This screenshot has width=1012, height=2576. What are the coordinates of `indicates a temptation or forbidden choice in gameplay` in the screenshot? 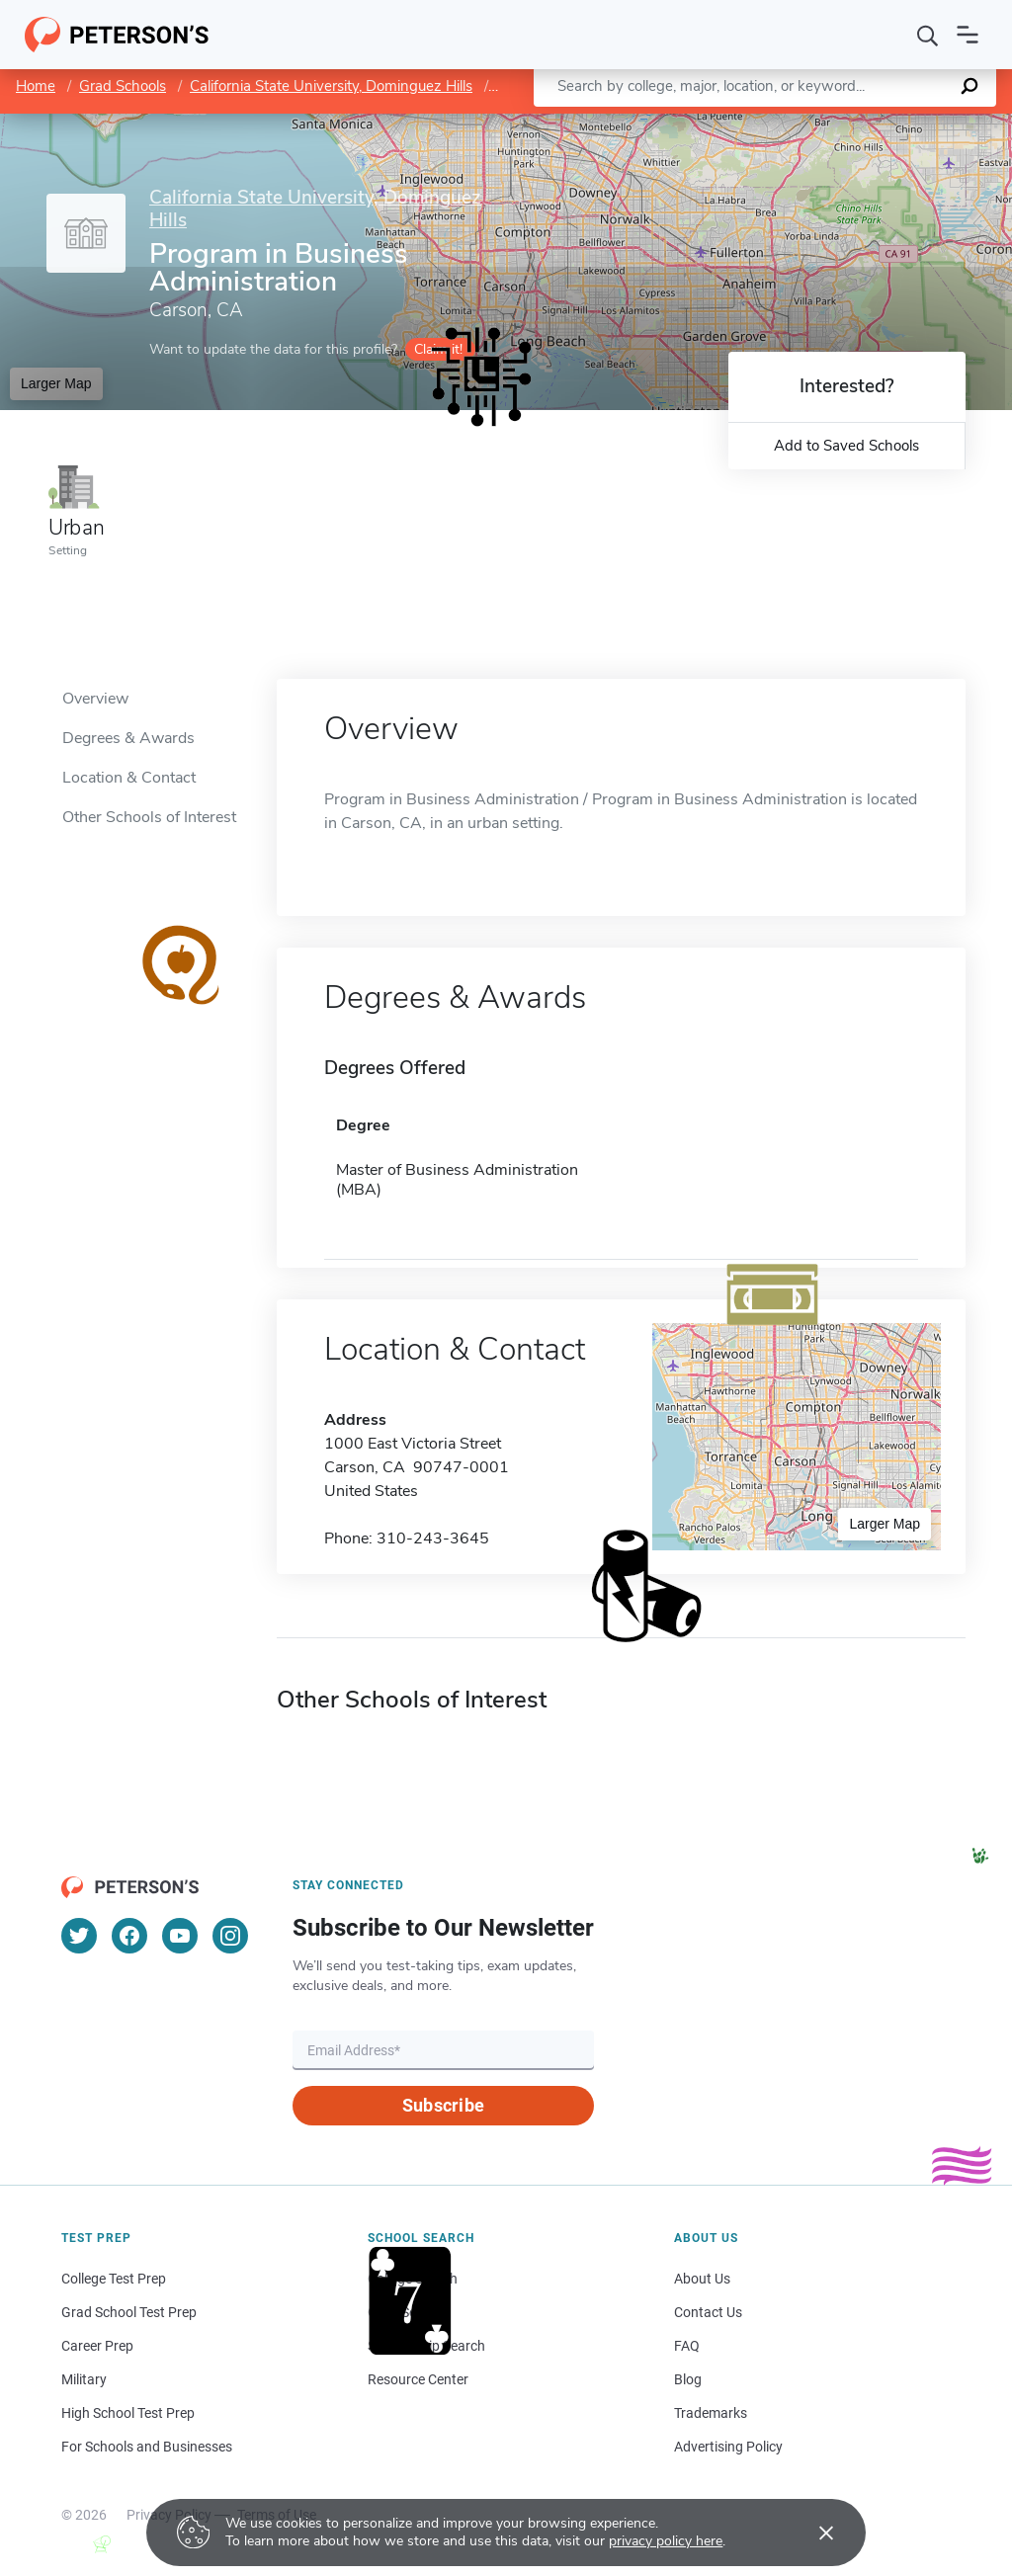 It's located at (181, 964).